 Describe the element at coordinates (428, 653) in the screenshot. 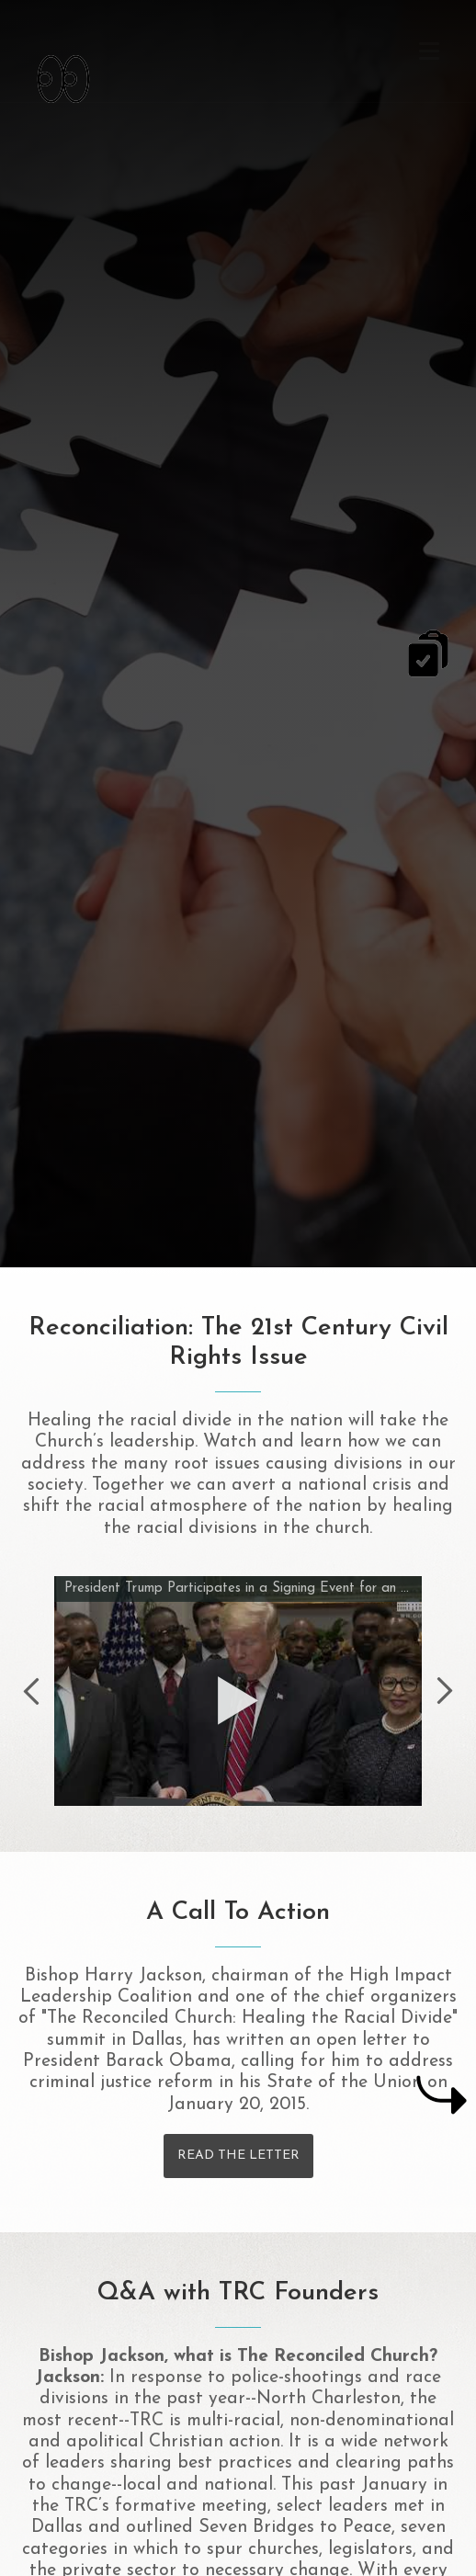

I see `mark task or document as complete` at that location.